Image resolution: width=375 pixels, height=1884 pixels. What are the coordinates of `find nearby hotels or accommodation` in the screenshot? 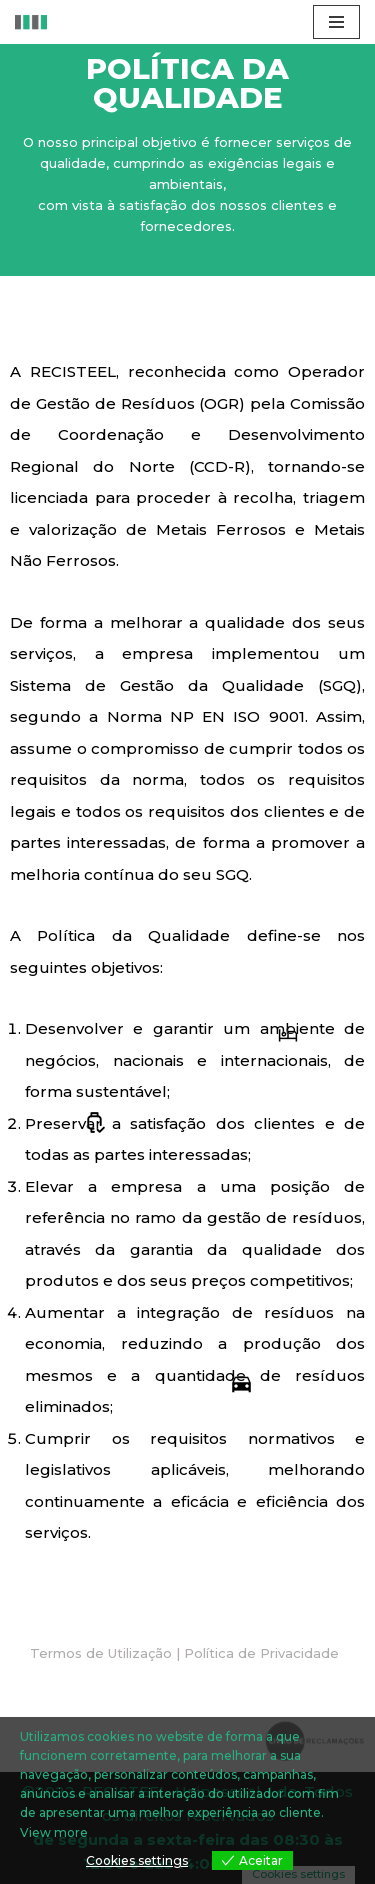 It's located at (288, 1035).